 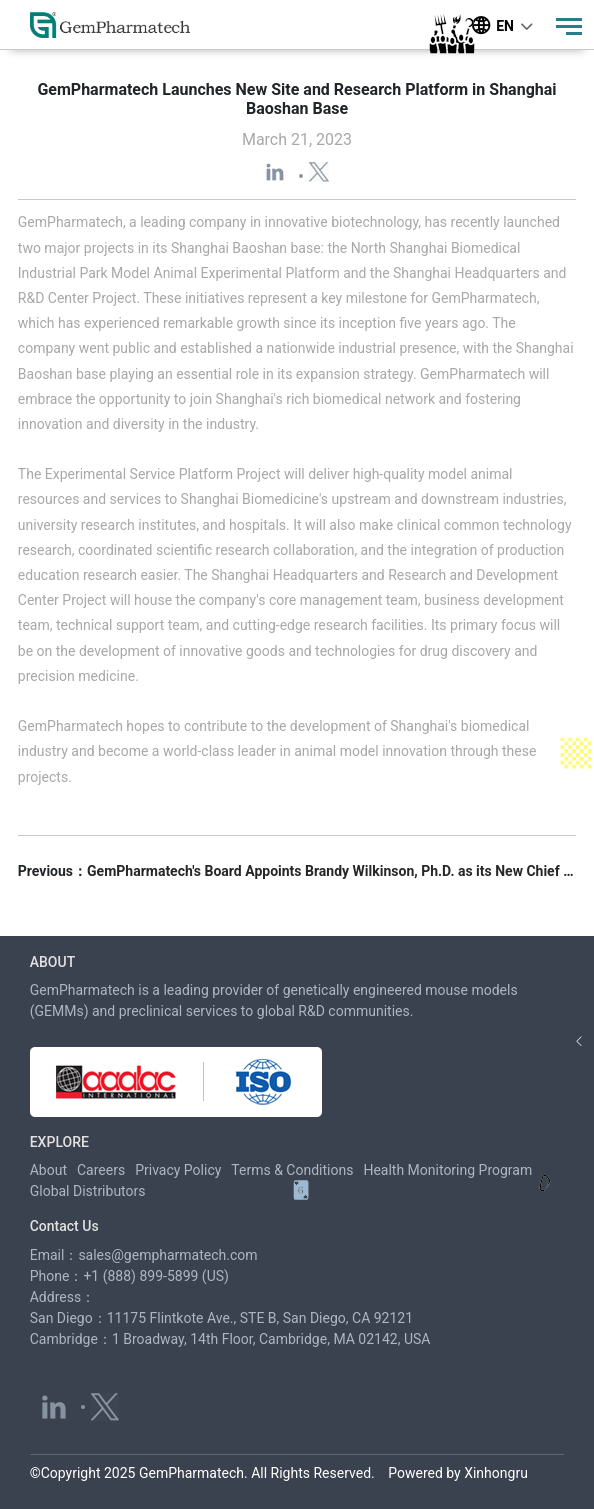 What do you see at coordinates (576, 753) in the screenshot?
I see `start a new chess game` at bounding box center [576, 753].